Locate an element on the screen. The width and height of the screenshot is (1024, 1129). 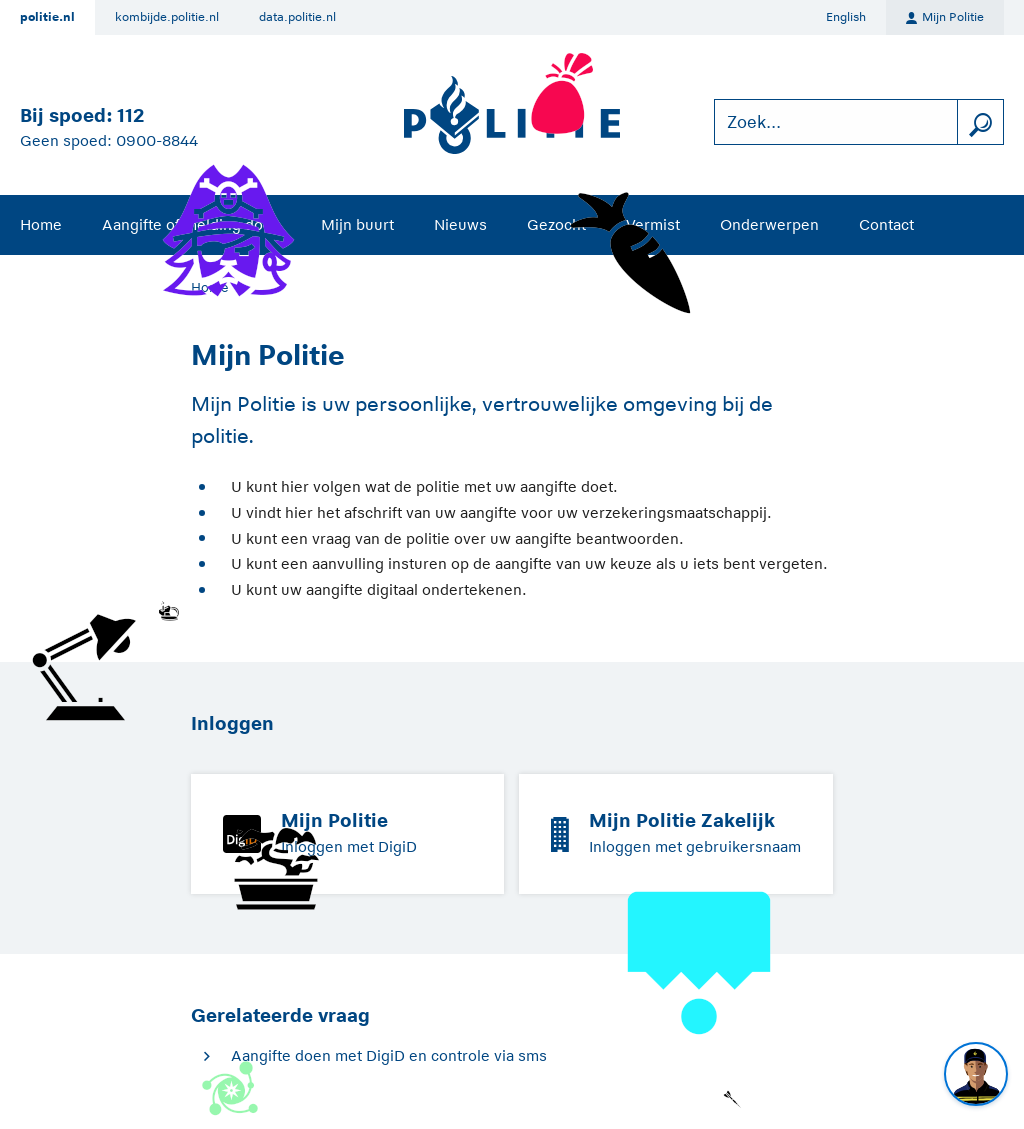
crush or compress an item is located at coordinates (699, 963).